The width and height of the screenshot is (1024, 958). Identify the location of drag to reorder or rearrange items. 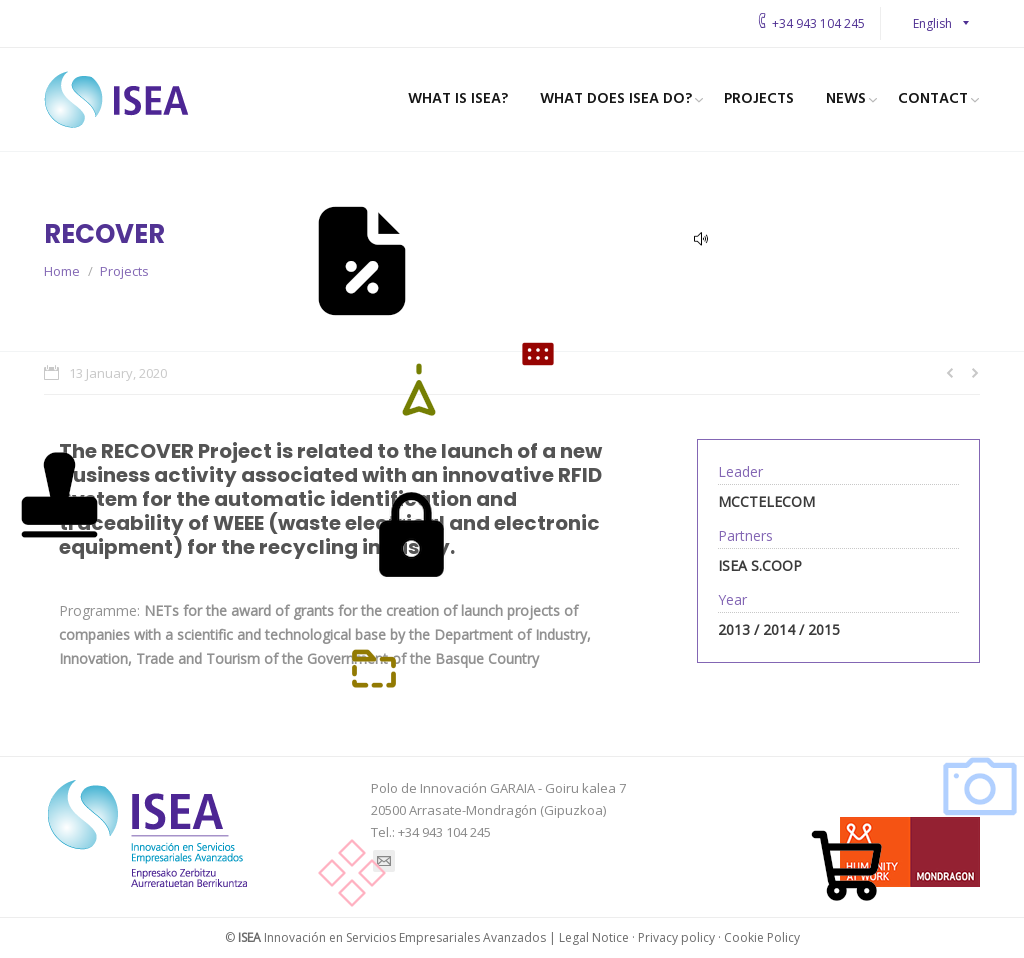
(538, 354).